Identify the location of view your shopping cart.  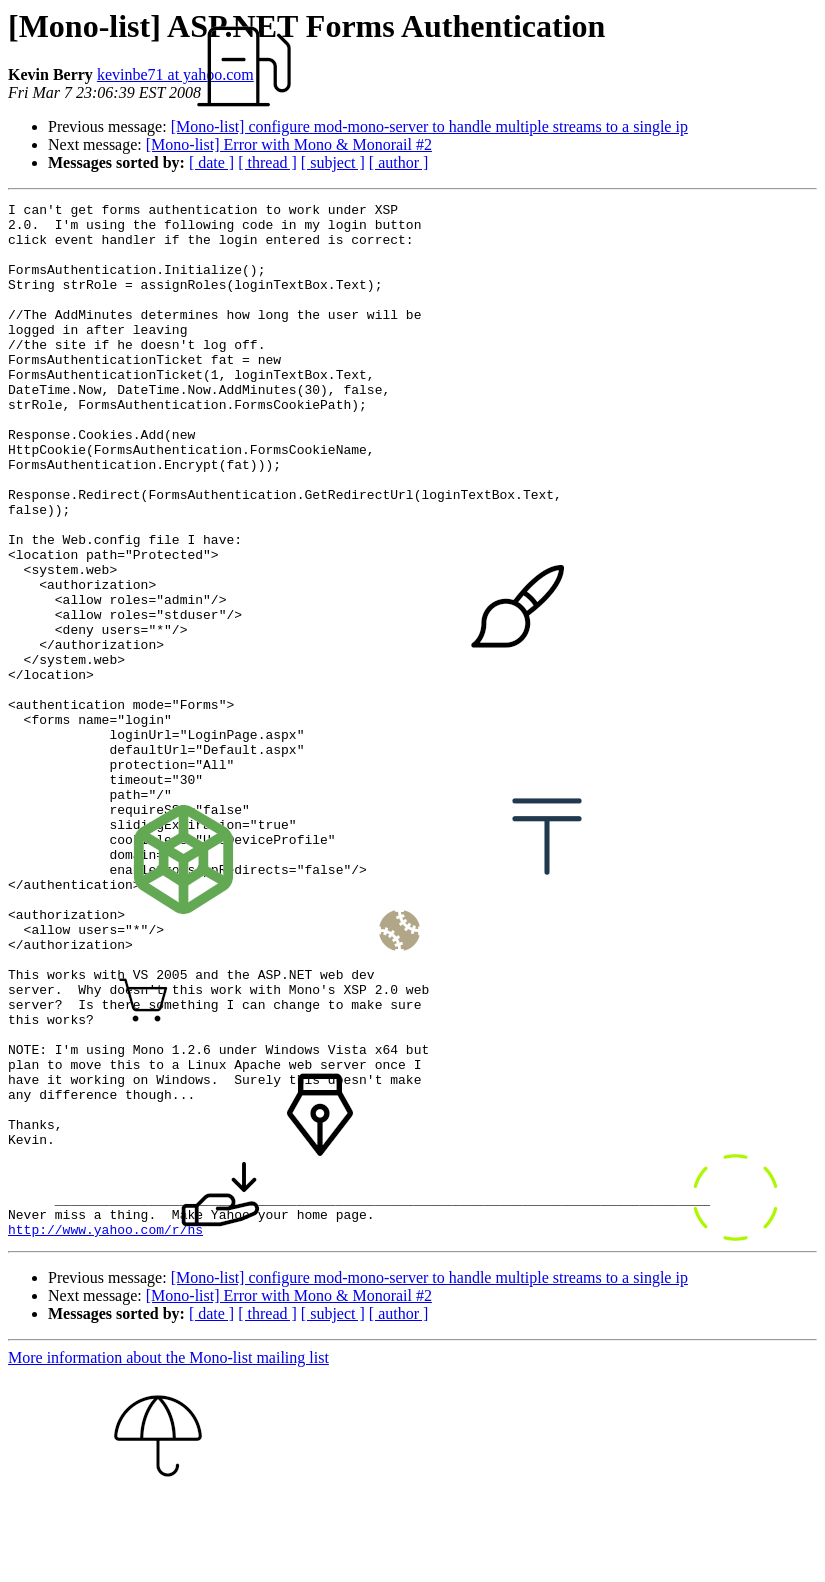
(144, 1000).